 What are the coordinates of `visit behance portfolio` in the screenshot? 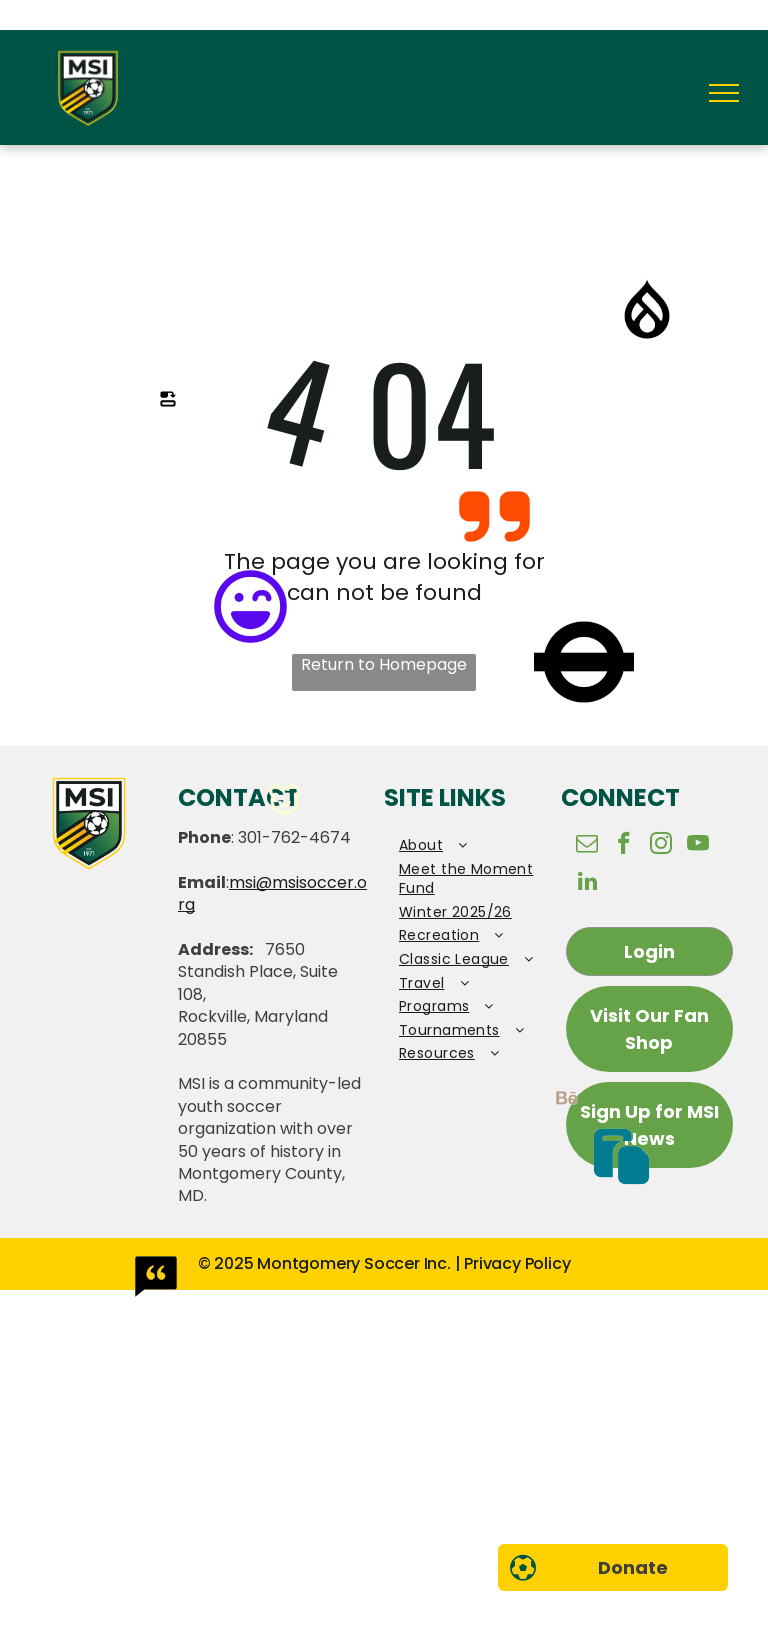 It's located at (567, 1098).